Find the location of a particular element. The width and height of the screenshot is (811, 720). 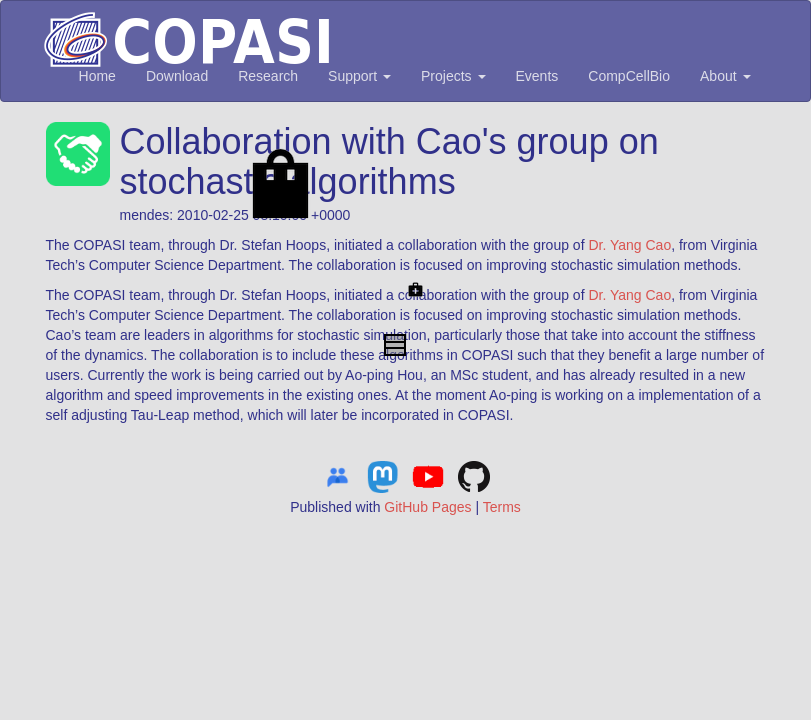

access medical or health services is located at coordinates (415, 289).